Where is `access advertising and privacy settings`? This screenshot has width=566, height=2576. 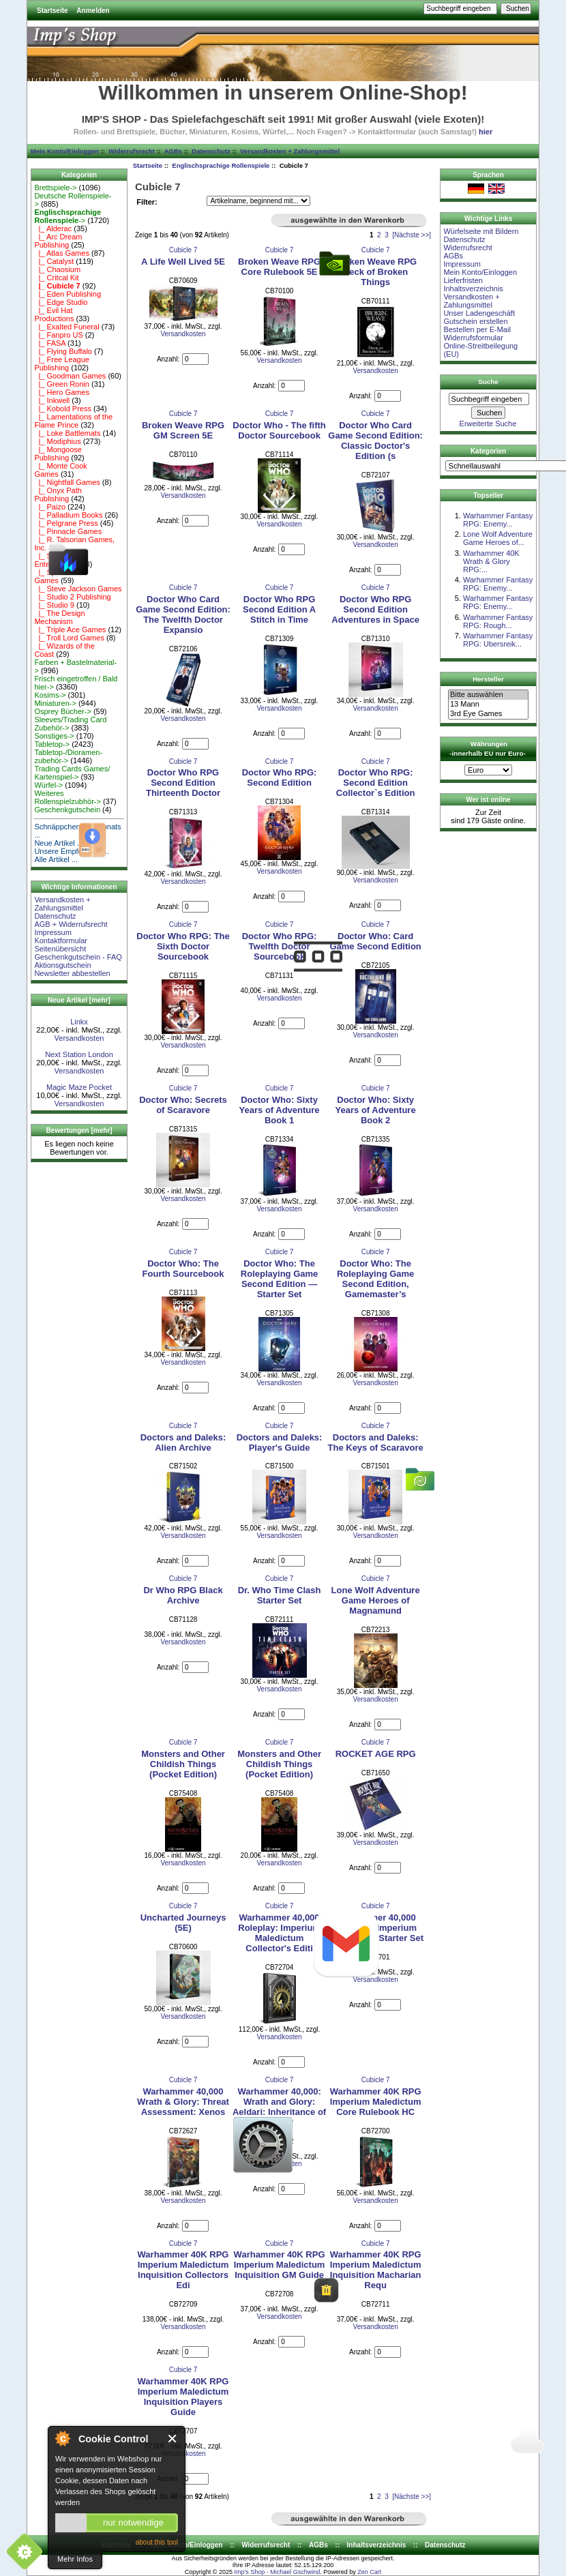 access advertising and privacy settings is located at coordinates (263, 2144).